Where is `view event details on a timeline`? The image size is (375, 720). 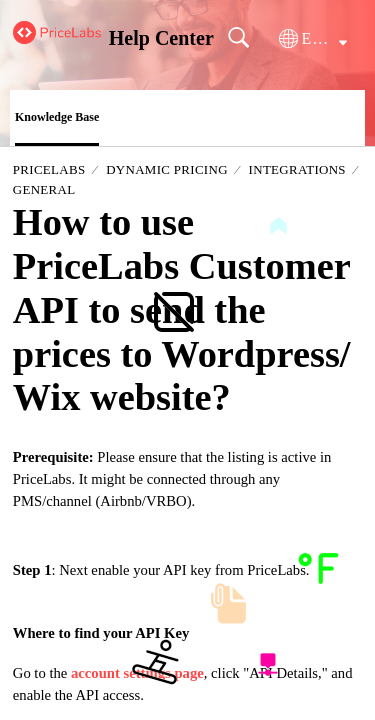
view event details on a timeline is located at coordinates (268, 664).